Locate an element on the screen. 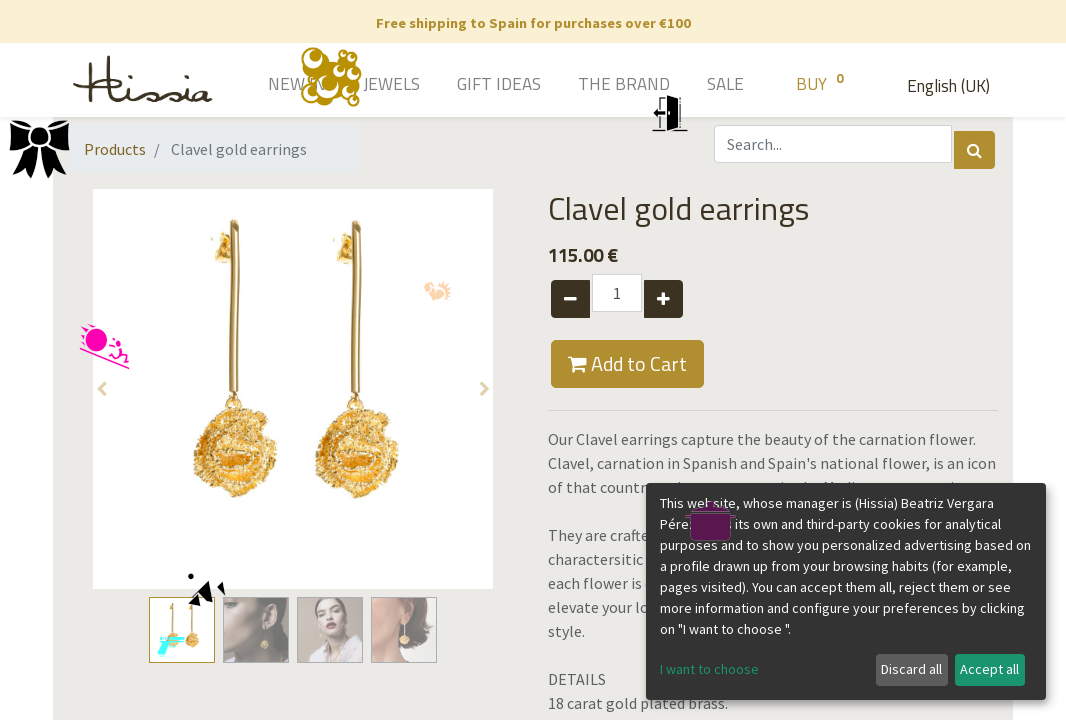 Image resolution: width=1066 pixels, height=720 pixels. access weapons inventory in game is located at coordinates (171, 646).